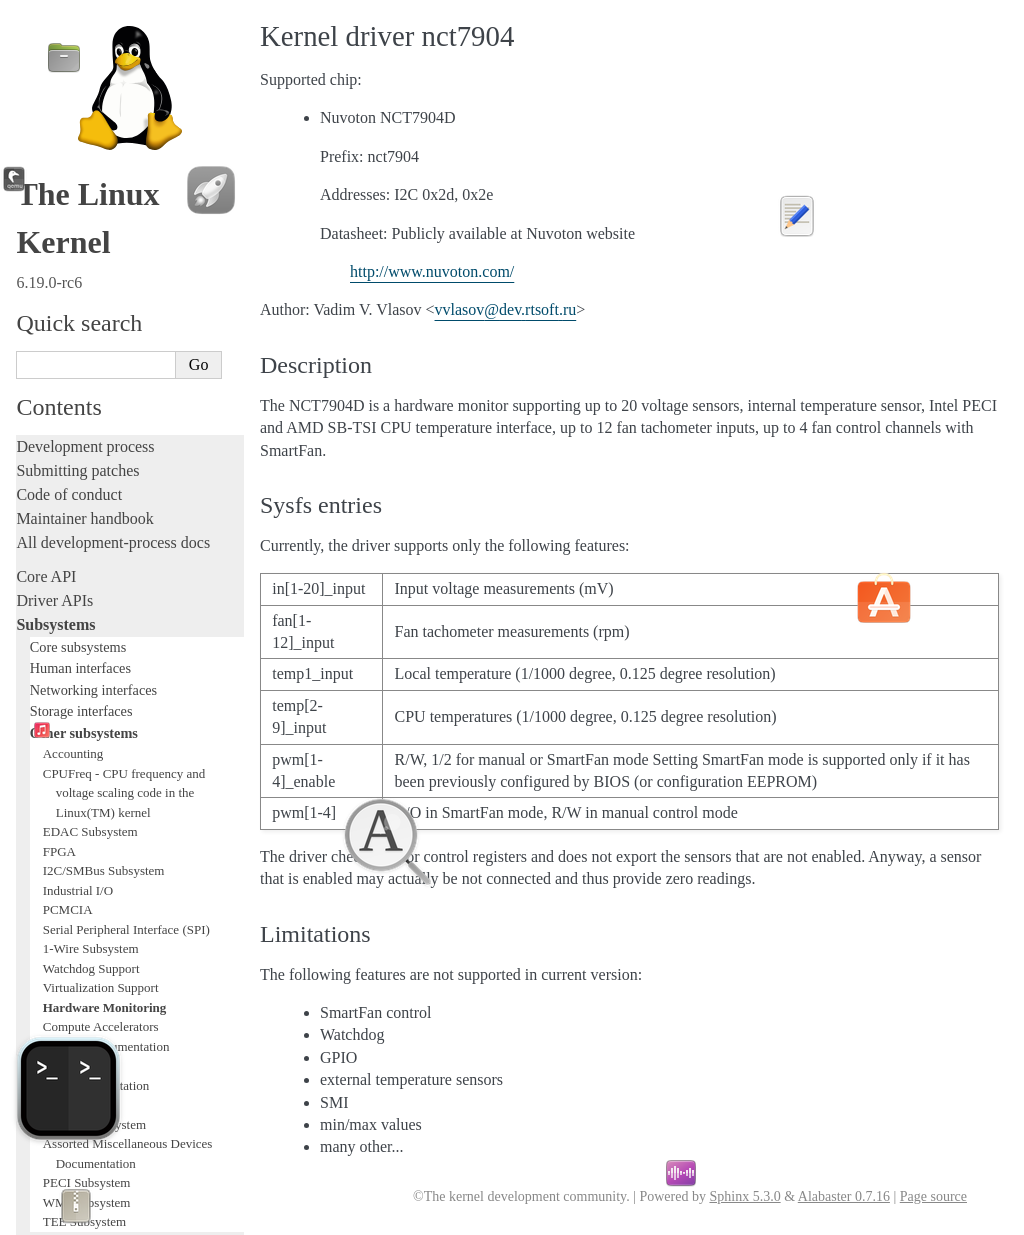 The height and width of the screenshot is (1235, 1024). Describe the element at coordinates (681, 1173) in the screenshot. I see `open sound recorder app` at that location.